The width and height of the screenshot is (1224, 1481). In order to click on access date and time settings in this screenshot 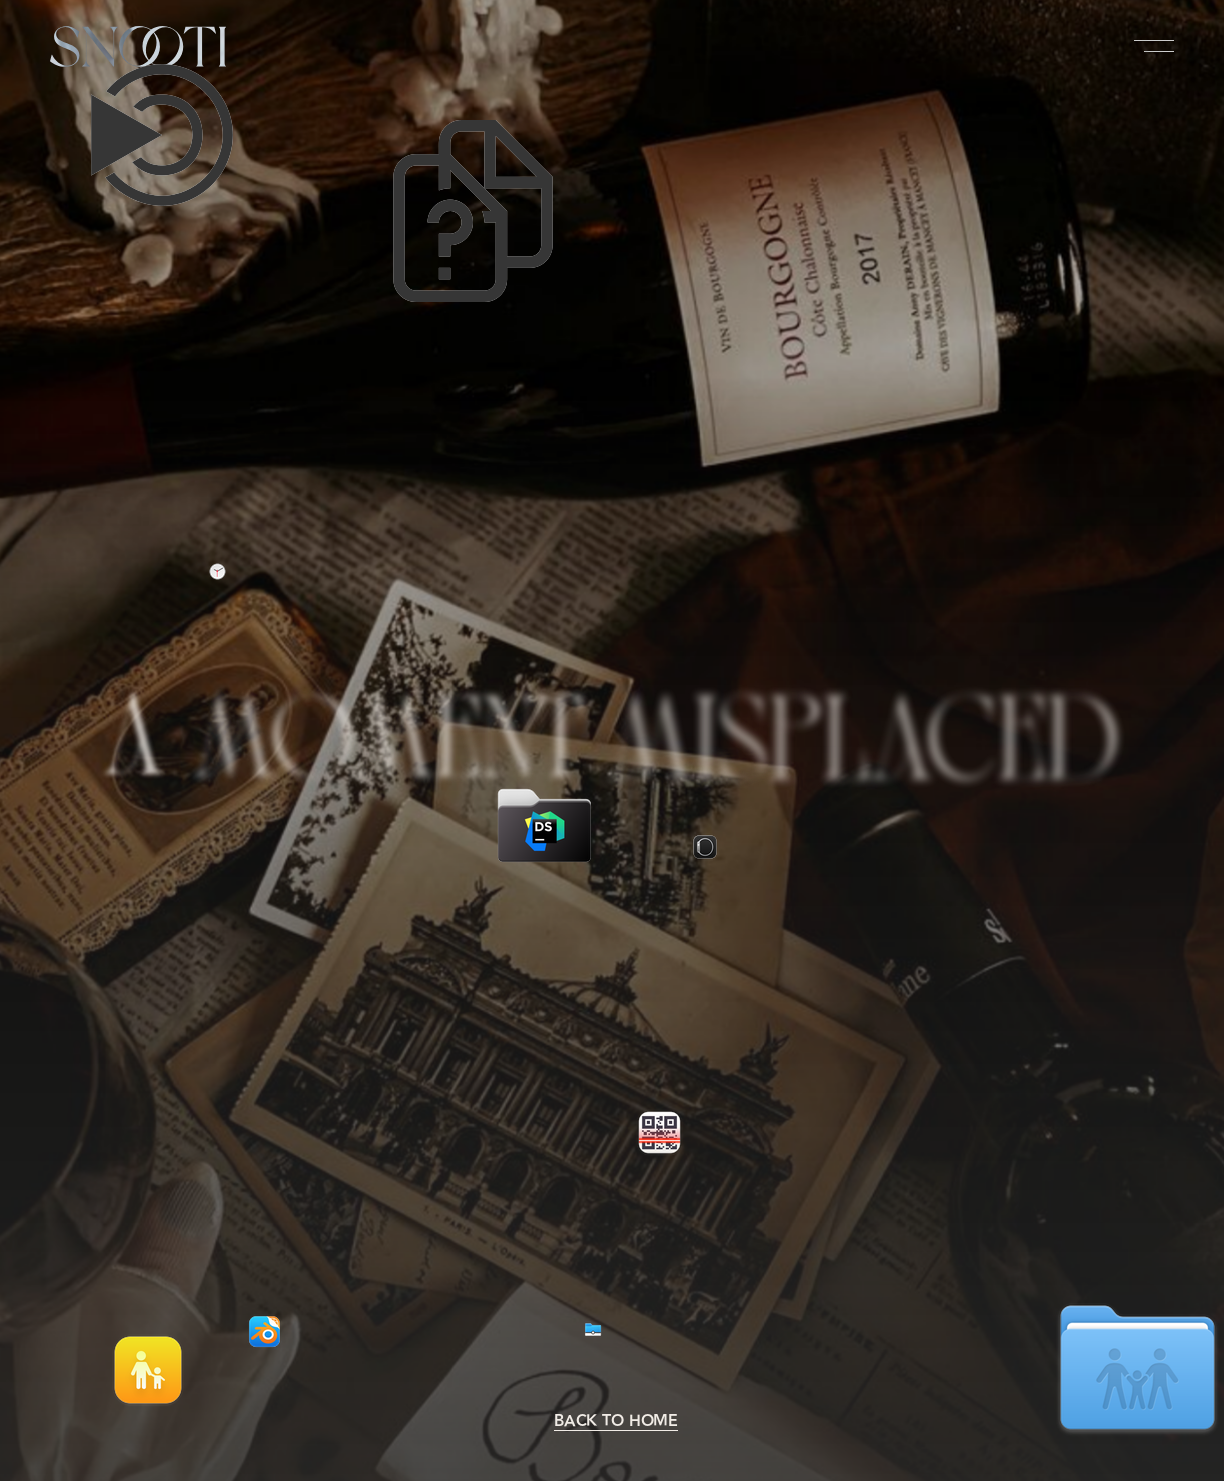, I will do `click(217, 571)`.